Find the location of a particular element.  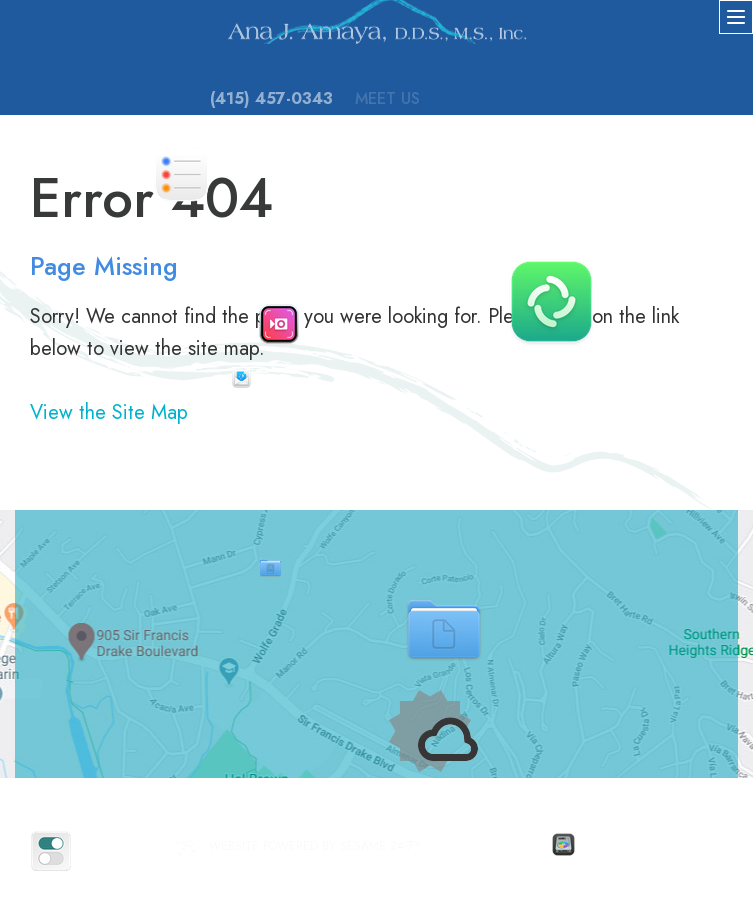

open the weather app is located at coordinates (430, 731).